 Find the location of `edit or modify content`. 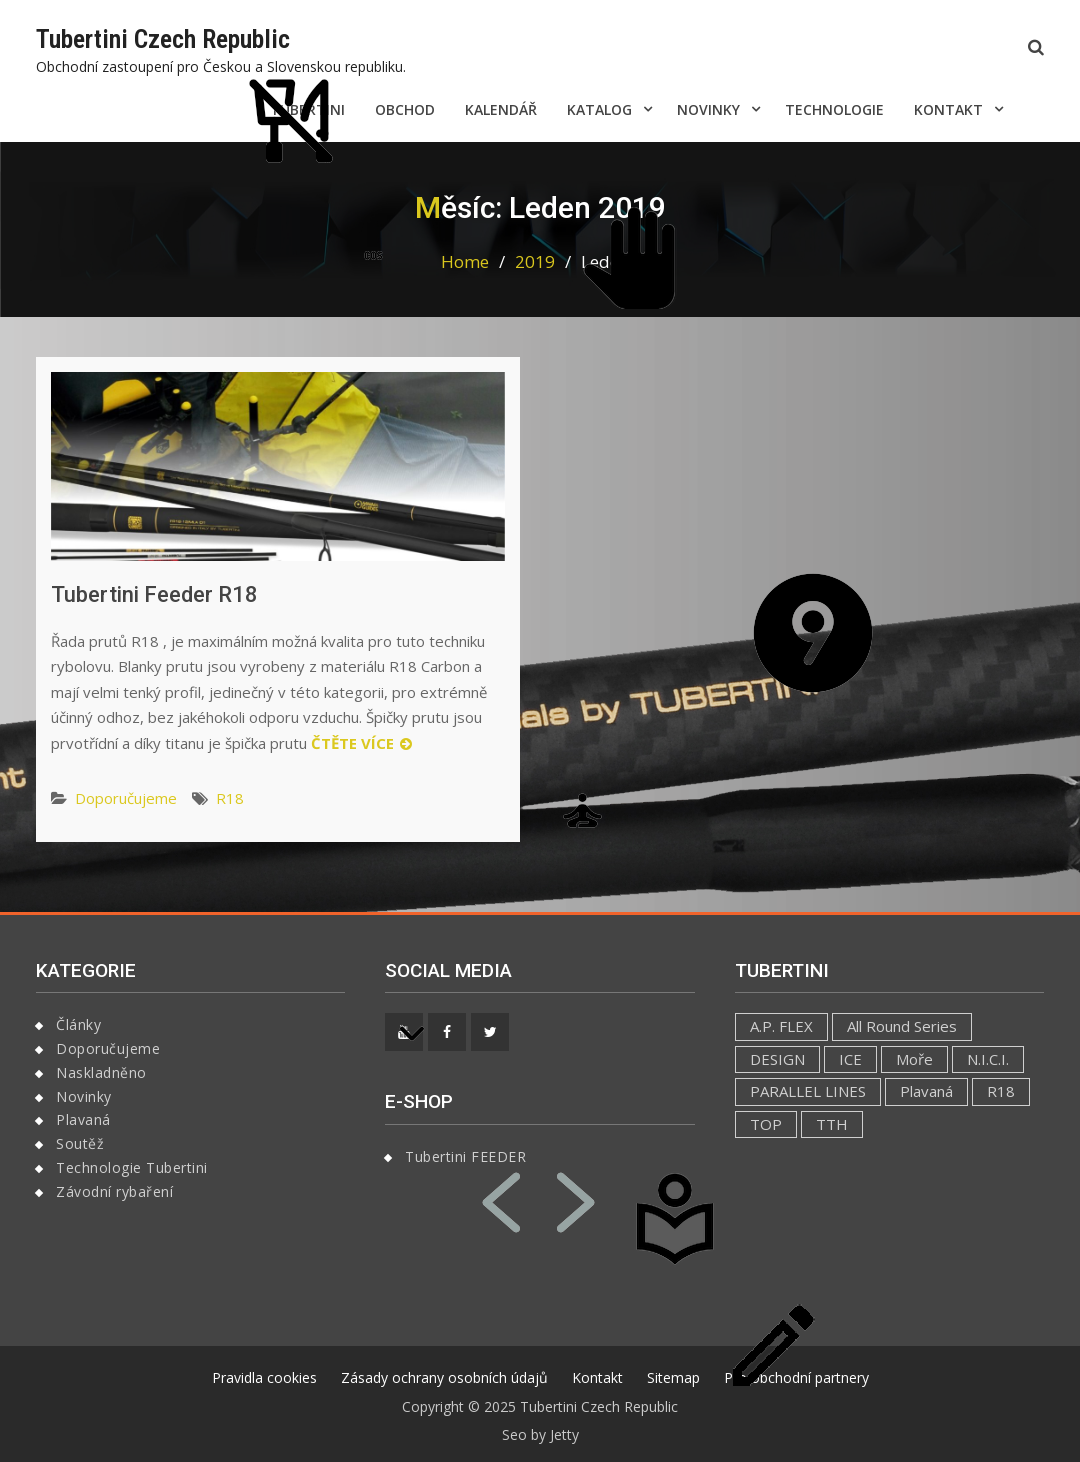

edit or modify content is located at coordinates (774, 1345).